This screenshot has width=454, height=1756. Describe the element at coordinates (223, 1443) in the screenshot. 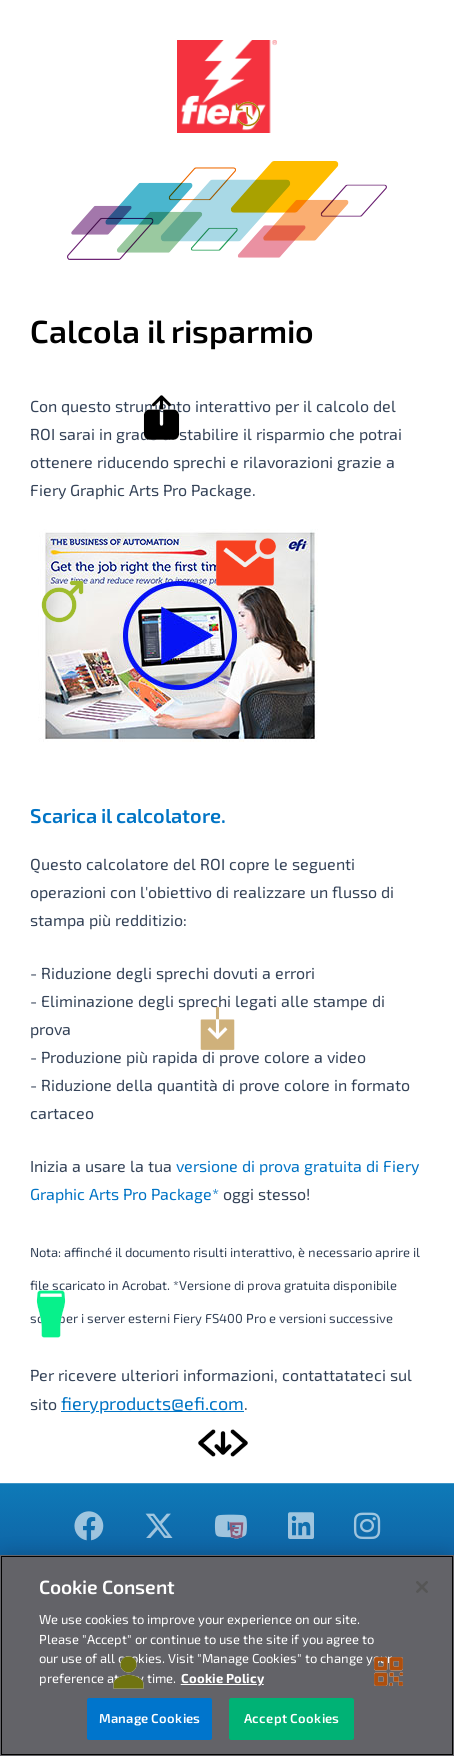

I see `download source code or script files` at that location.